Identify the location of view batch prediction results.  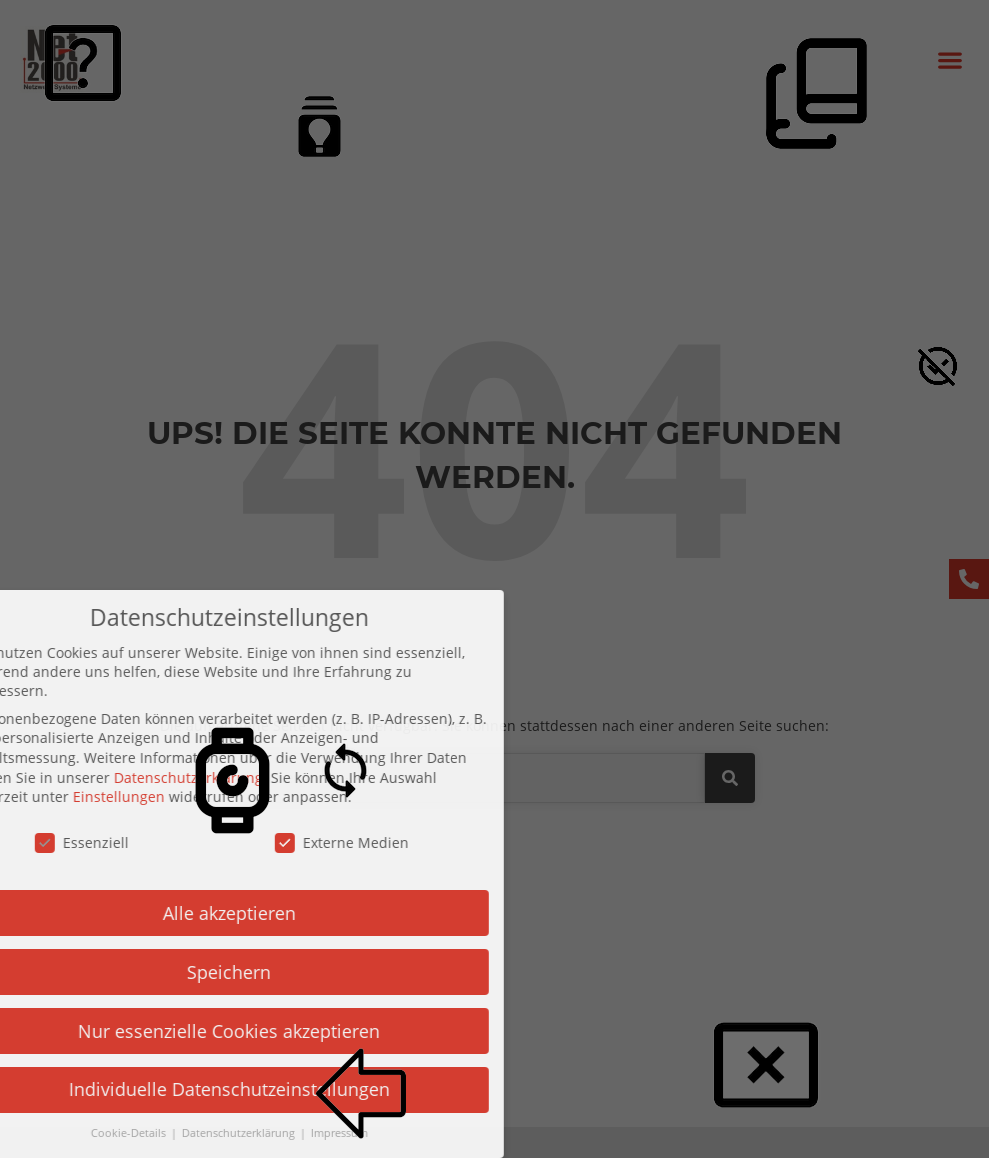
(319, 126).